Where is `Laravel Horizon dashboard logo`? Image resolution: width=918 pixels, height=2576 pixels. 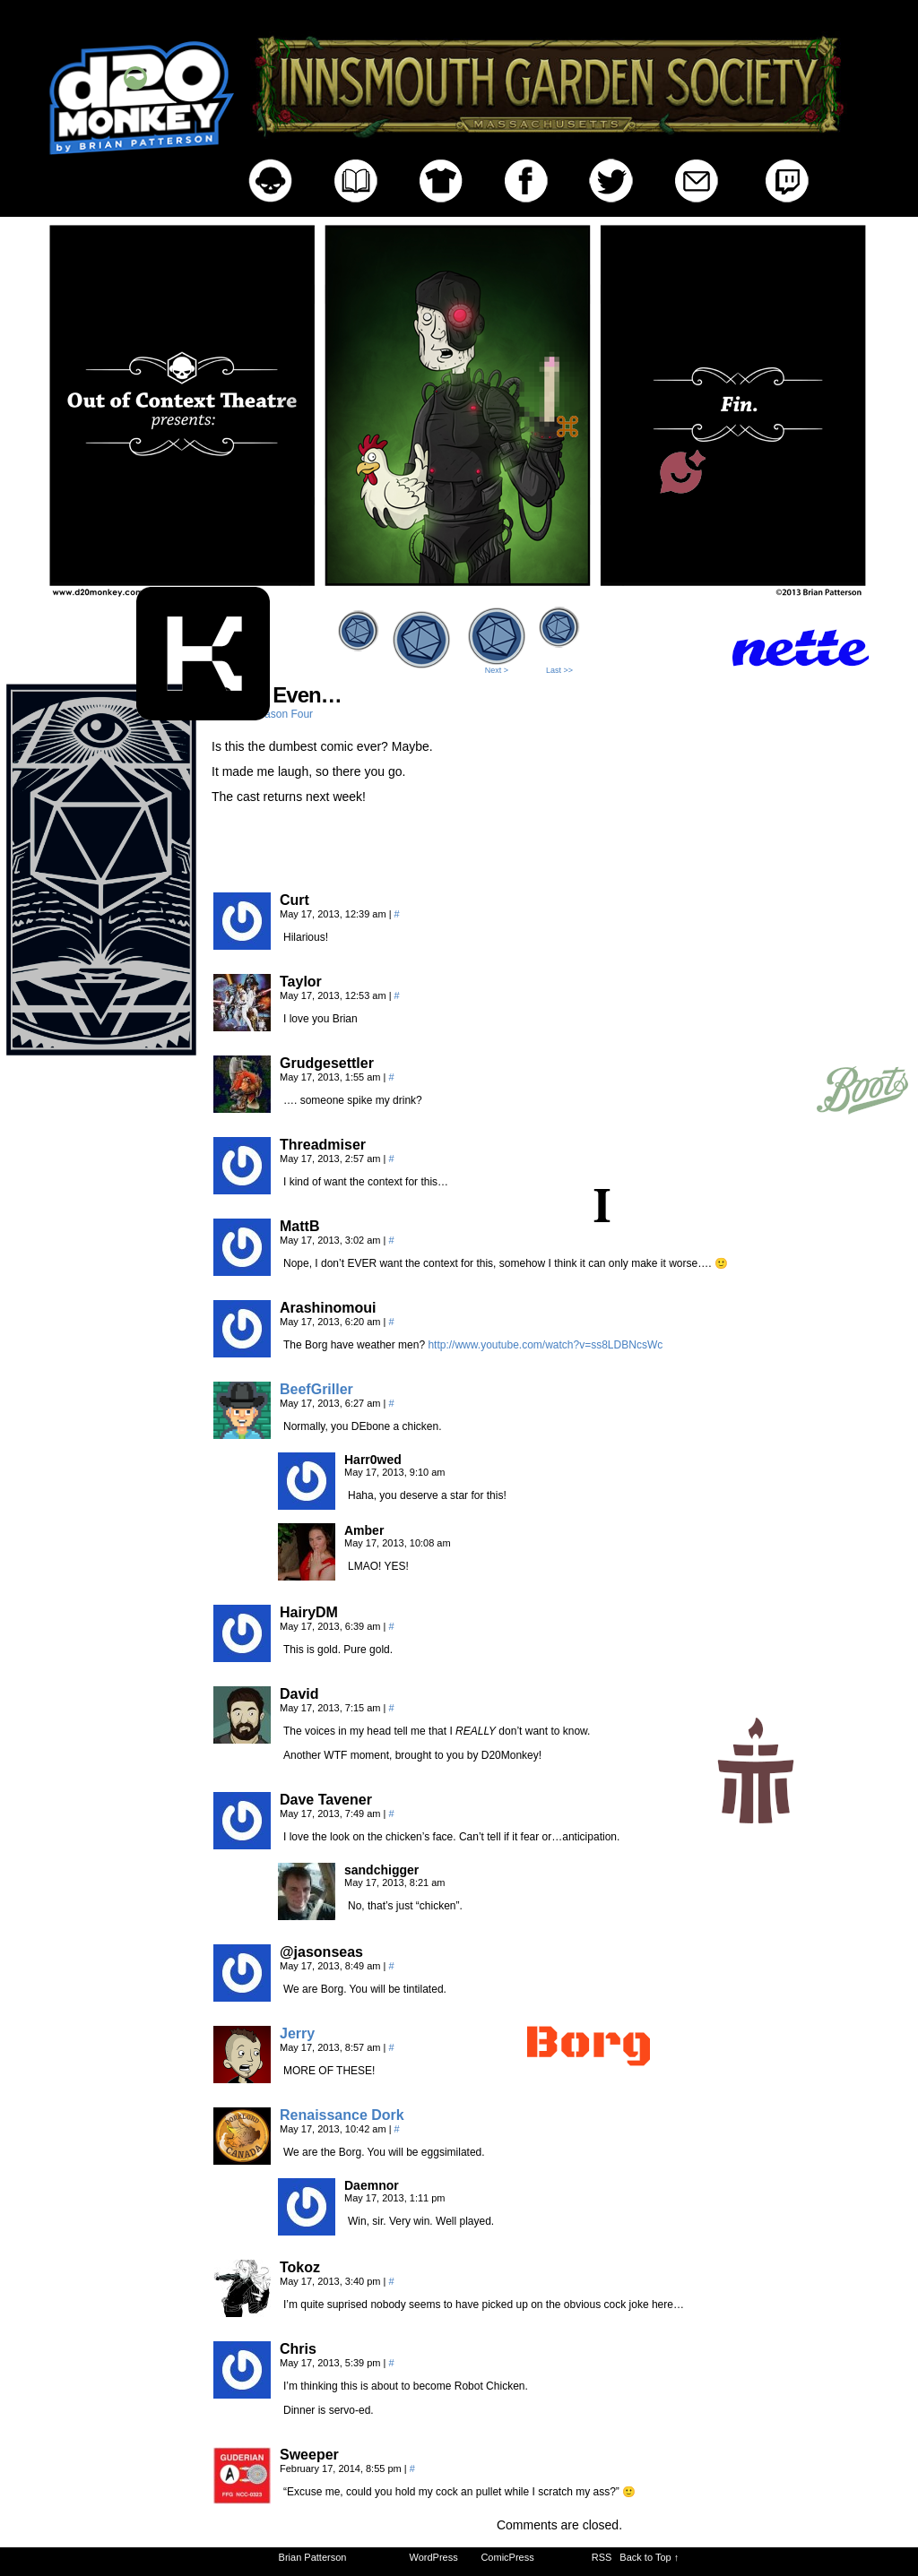
Laravel Horizon dashboard logo is located at coordinates (135, 78).